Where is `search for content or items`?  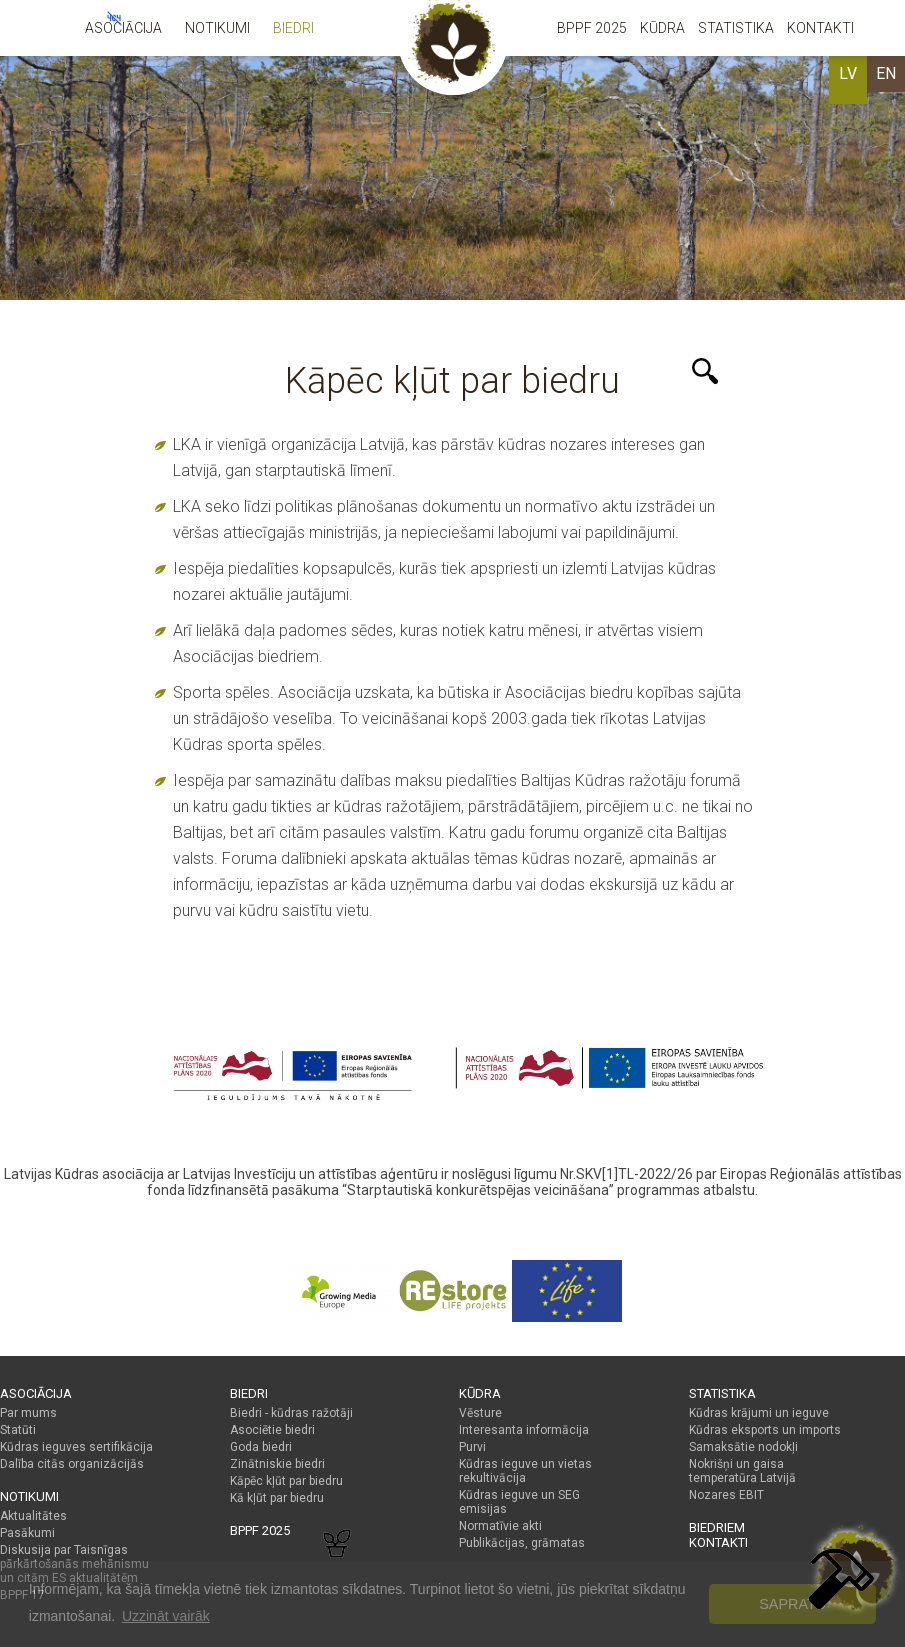 search for content or items is located at coordinates (705, 371).